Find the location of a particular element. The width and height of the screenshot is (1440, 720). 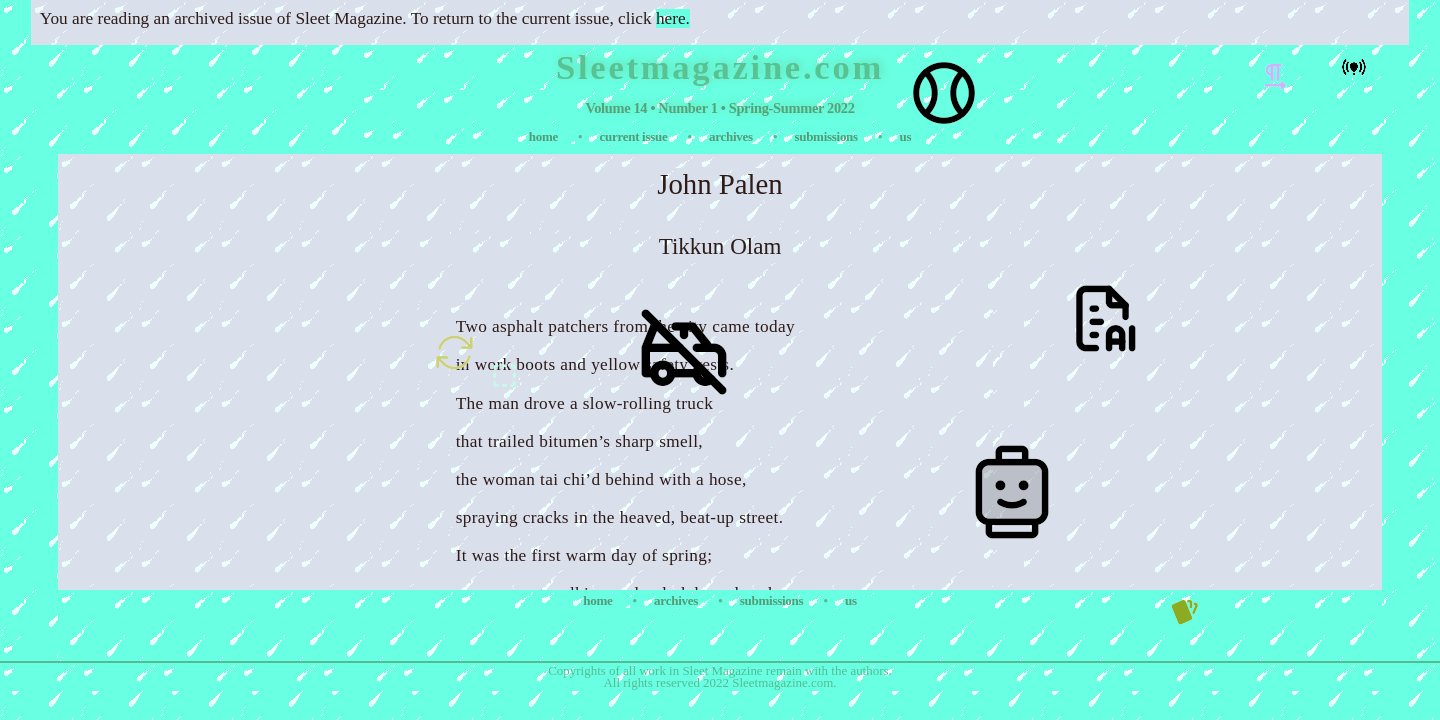

access building block or construction features is located at coordinates (1012, 492).